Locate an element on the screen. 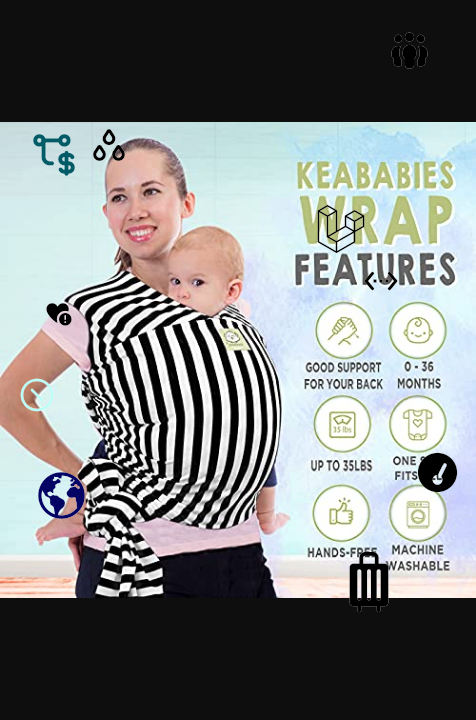 This screenshot has width=476, height=720. health alert or warning notification is located at coordinates (59, 313).